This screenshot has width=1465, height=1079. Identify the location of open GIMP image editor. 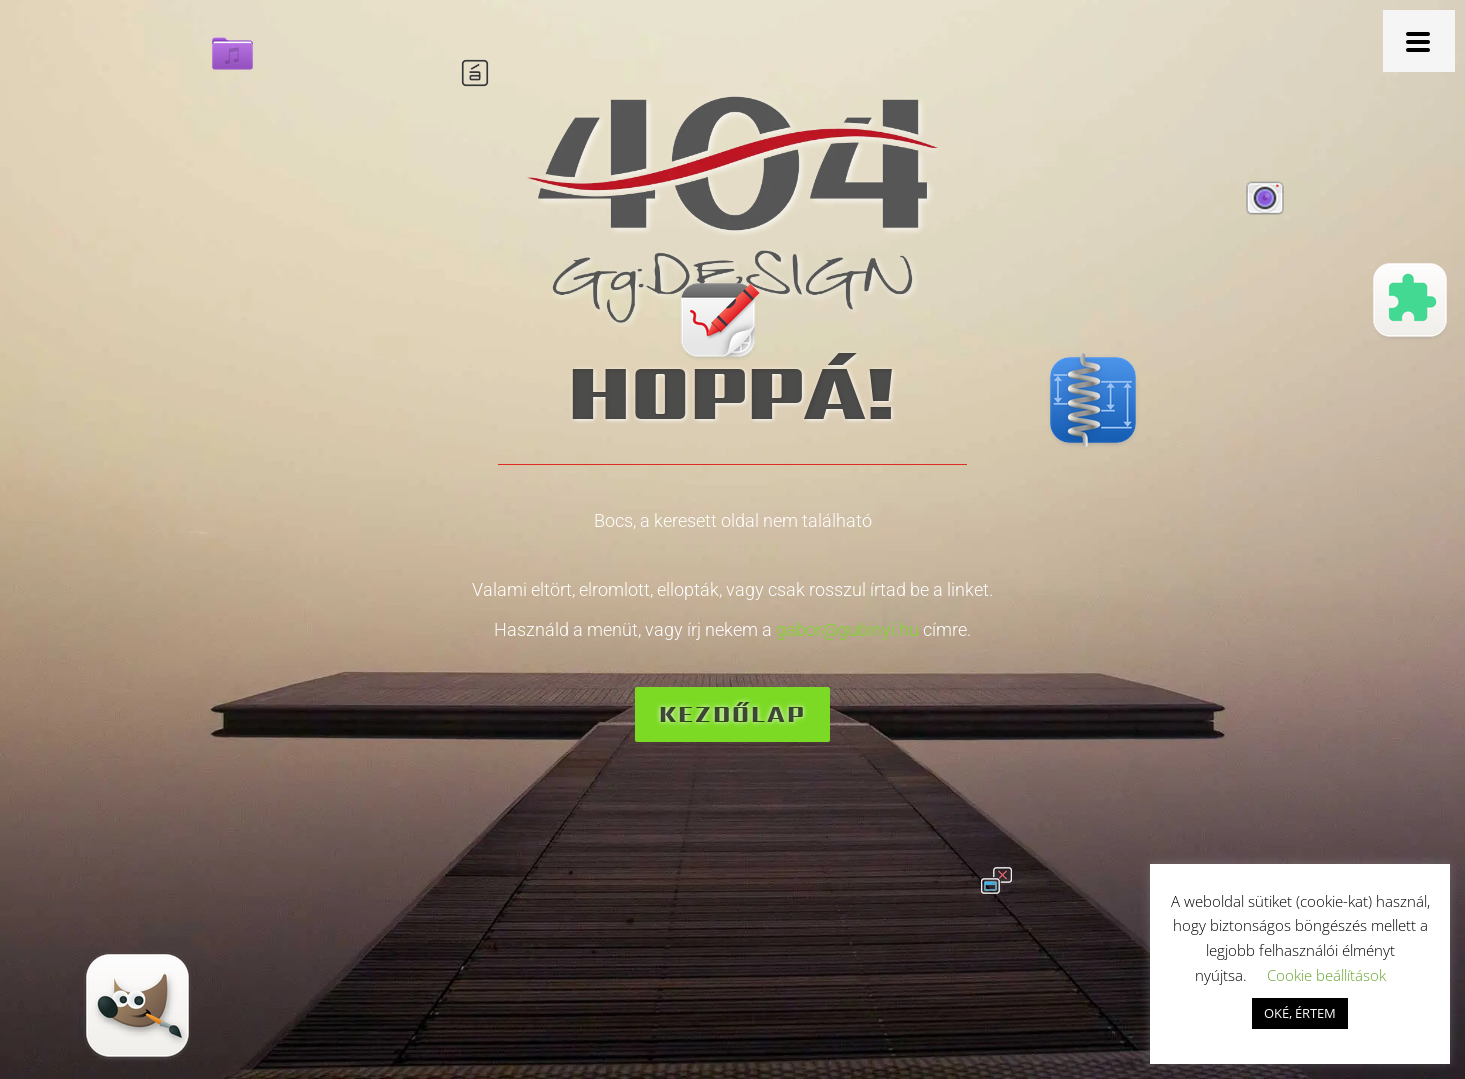
(137, 1005).